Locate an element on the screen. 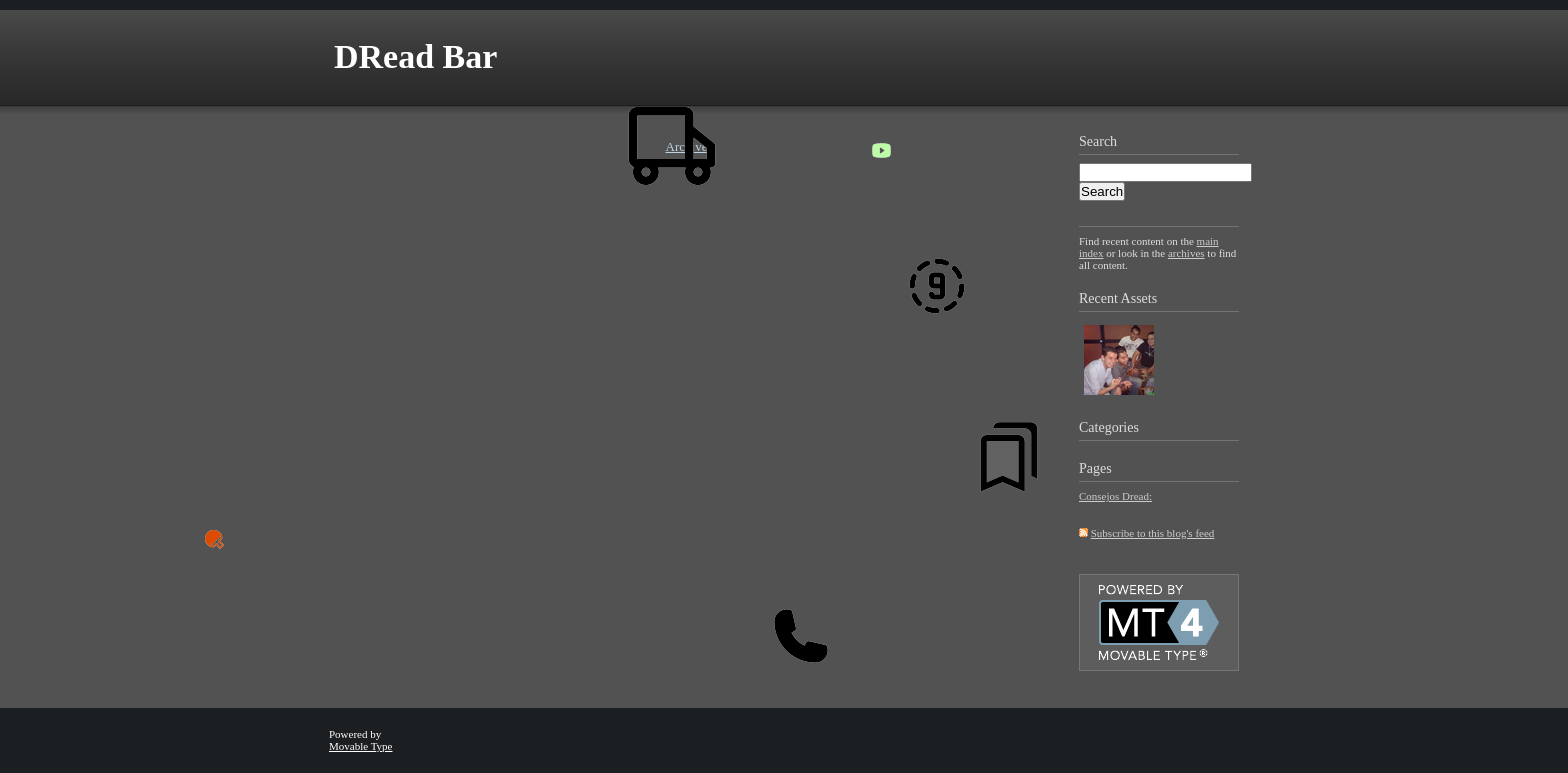 Image resolution: width=1568 pixels, height=773 pixels. access vehicle or transportation options is located at coordinates (672, 146).